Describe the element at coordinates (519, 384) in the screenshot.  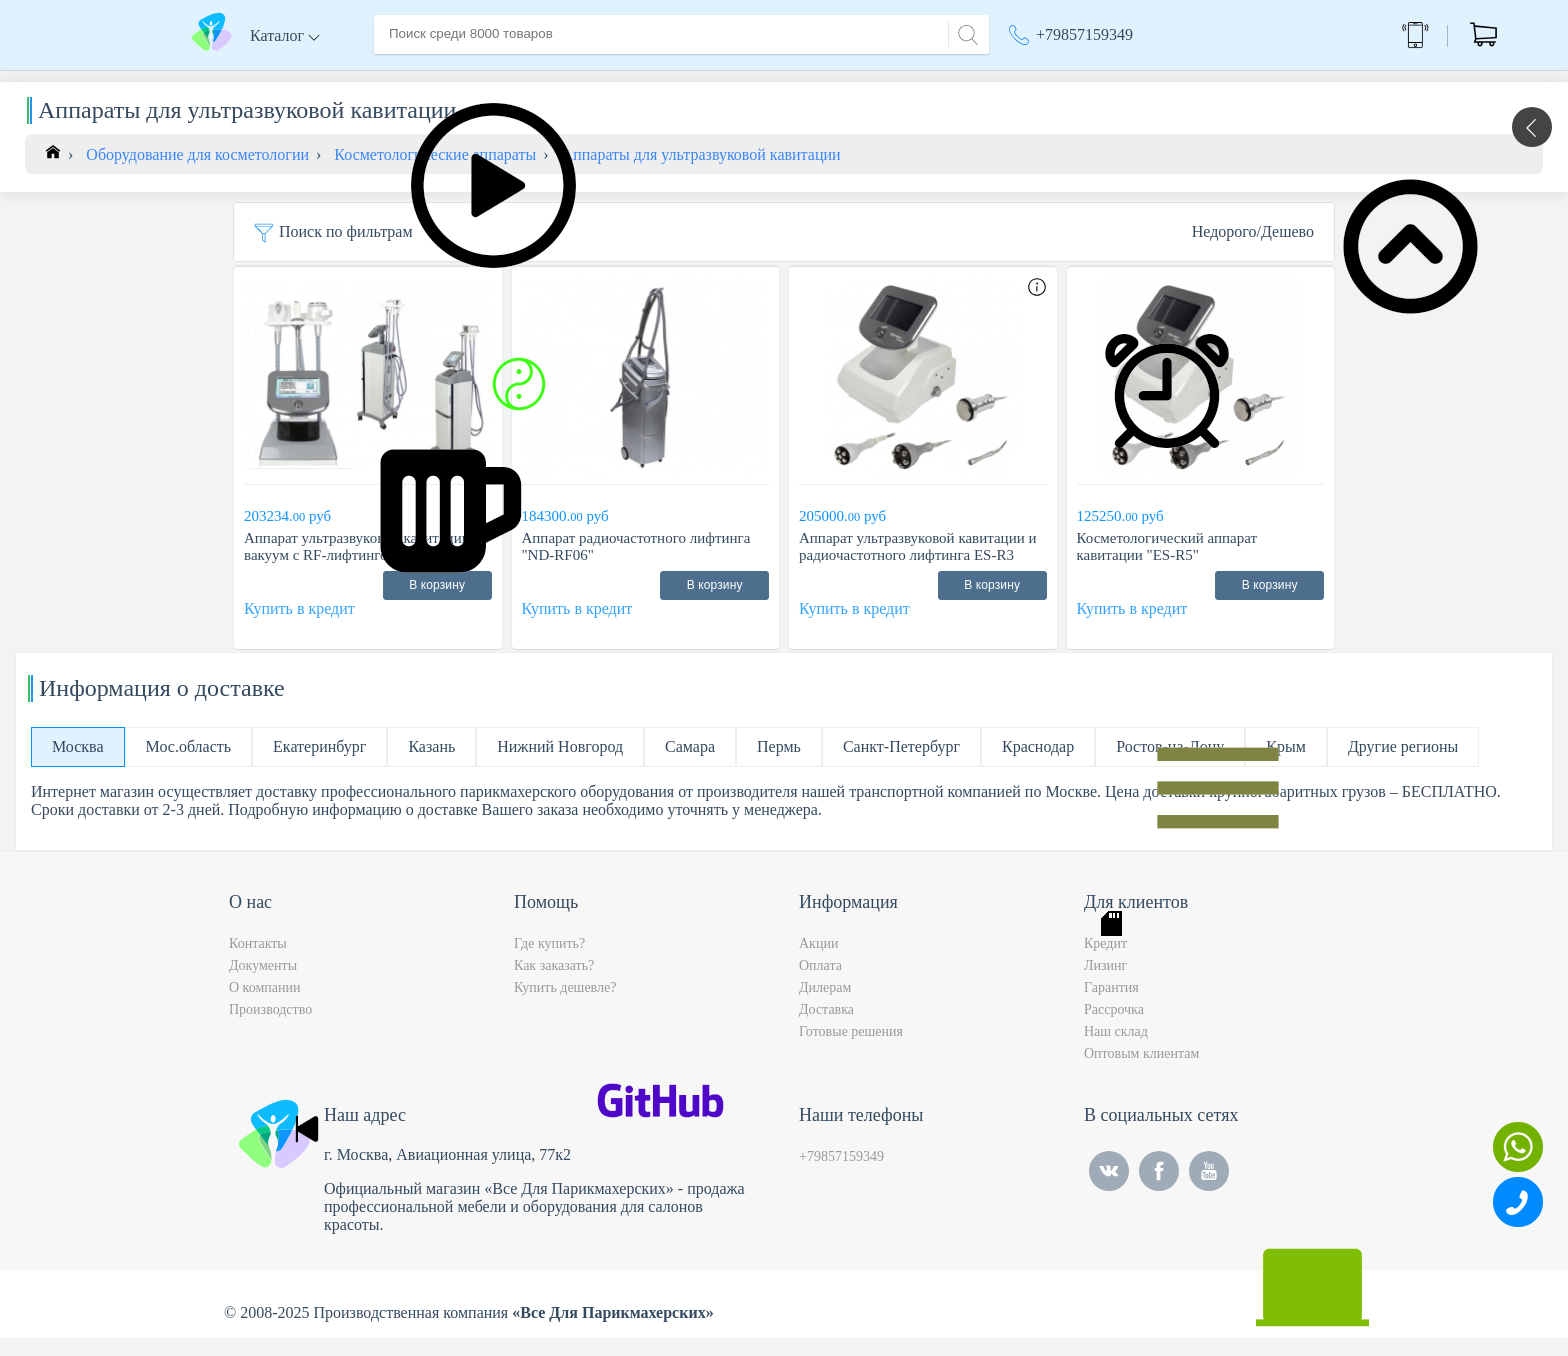
I see `toggle balance or harmony mode` at that location.